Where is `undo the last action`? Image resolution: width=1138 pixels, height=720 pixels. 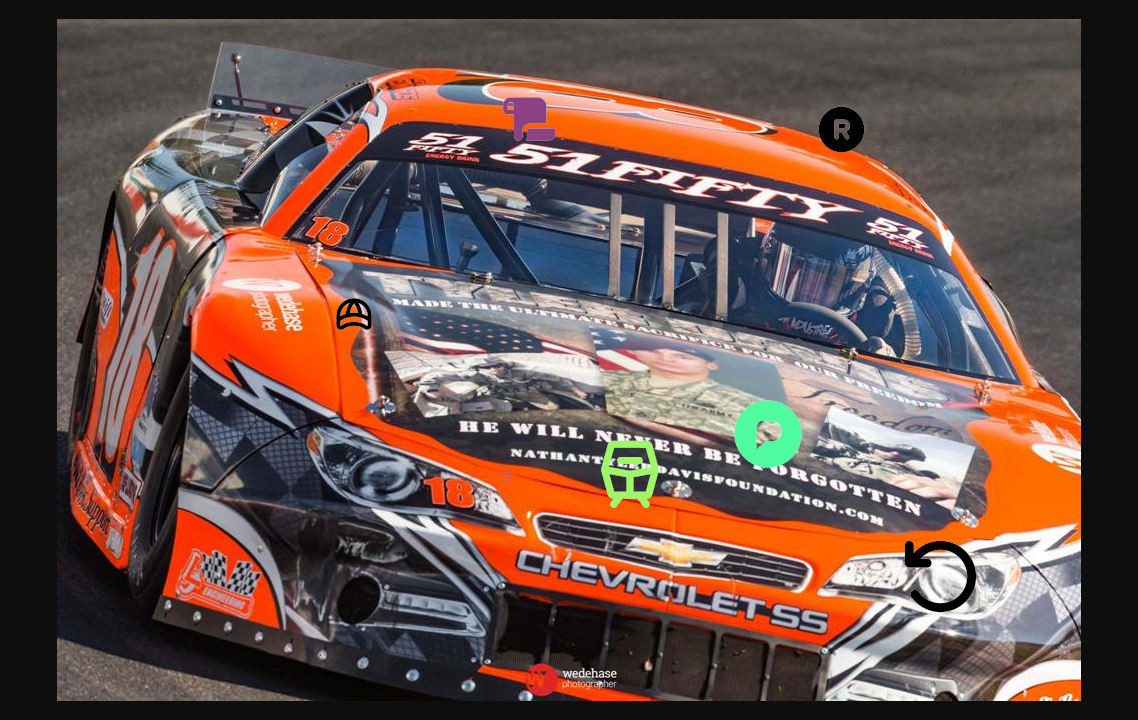 undo the last action is located at coordinates (940, 576).